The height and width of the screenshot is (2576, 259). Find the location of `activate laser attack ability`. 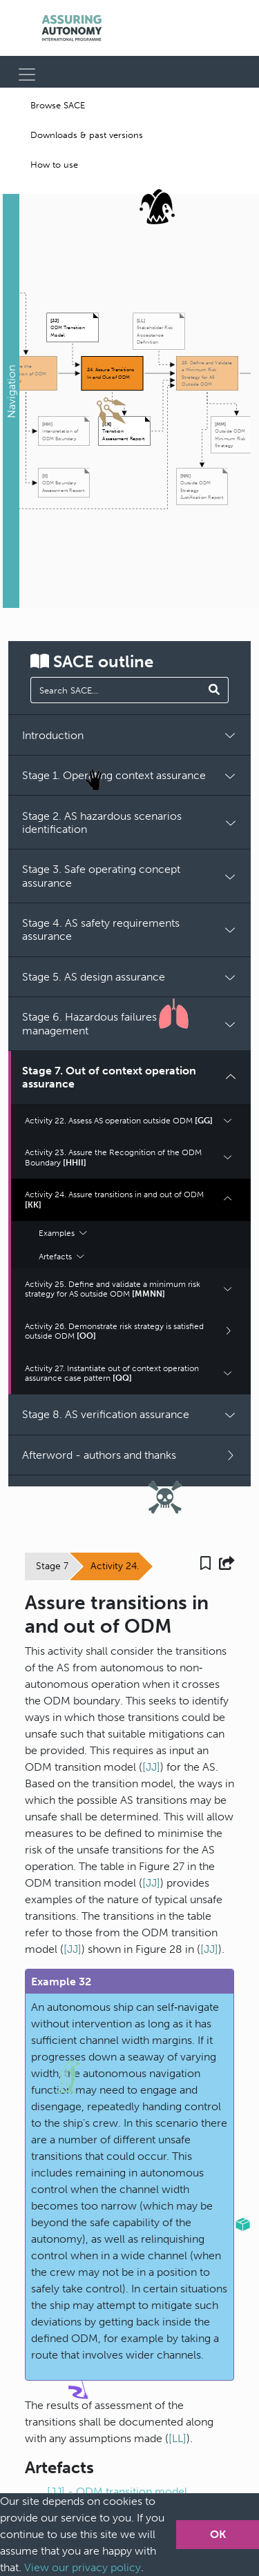

activate laser attack ability is located at coordinates (78, 2389).